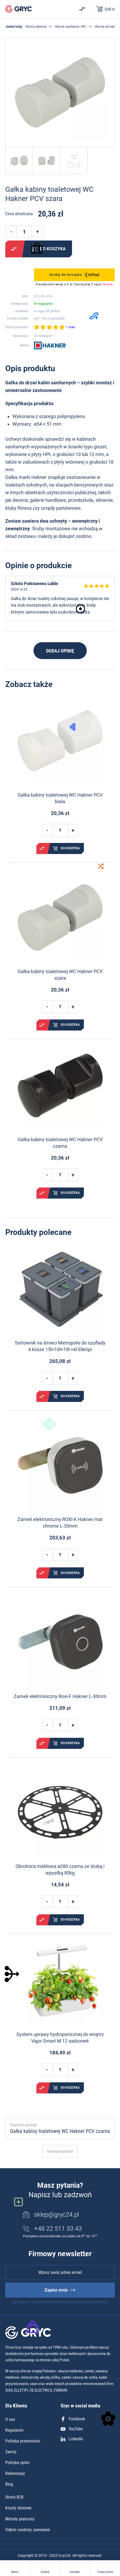  I want to click on indicates escalator going up, so click(94, 316).